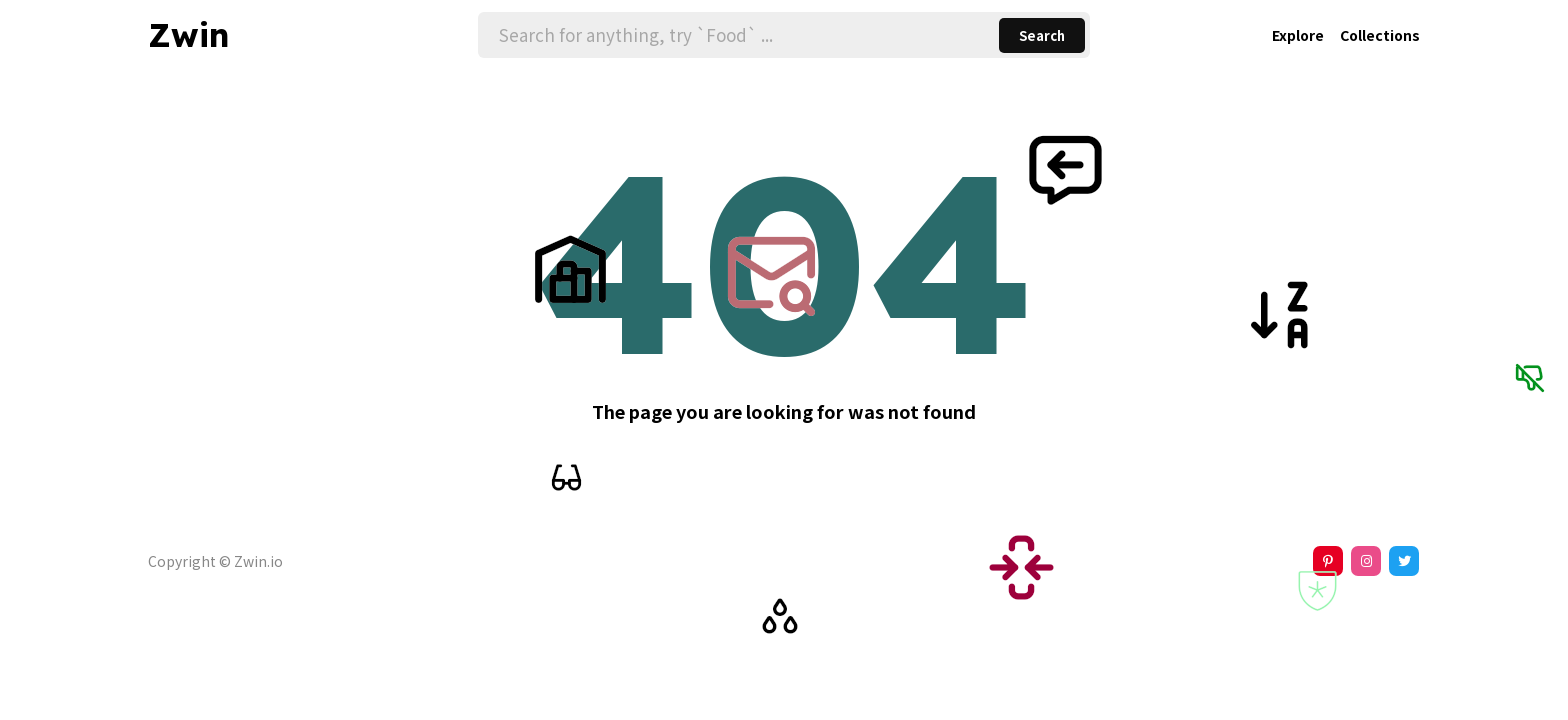  What do you see at coordinates (570, 267) in the screenshot?
I see `access warehouse inventory` at bounding box center [570, 267].